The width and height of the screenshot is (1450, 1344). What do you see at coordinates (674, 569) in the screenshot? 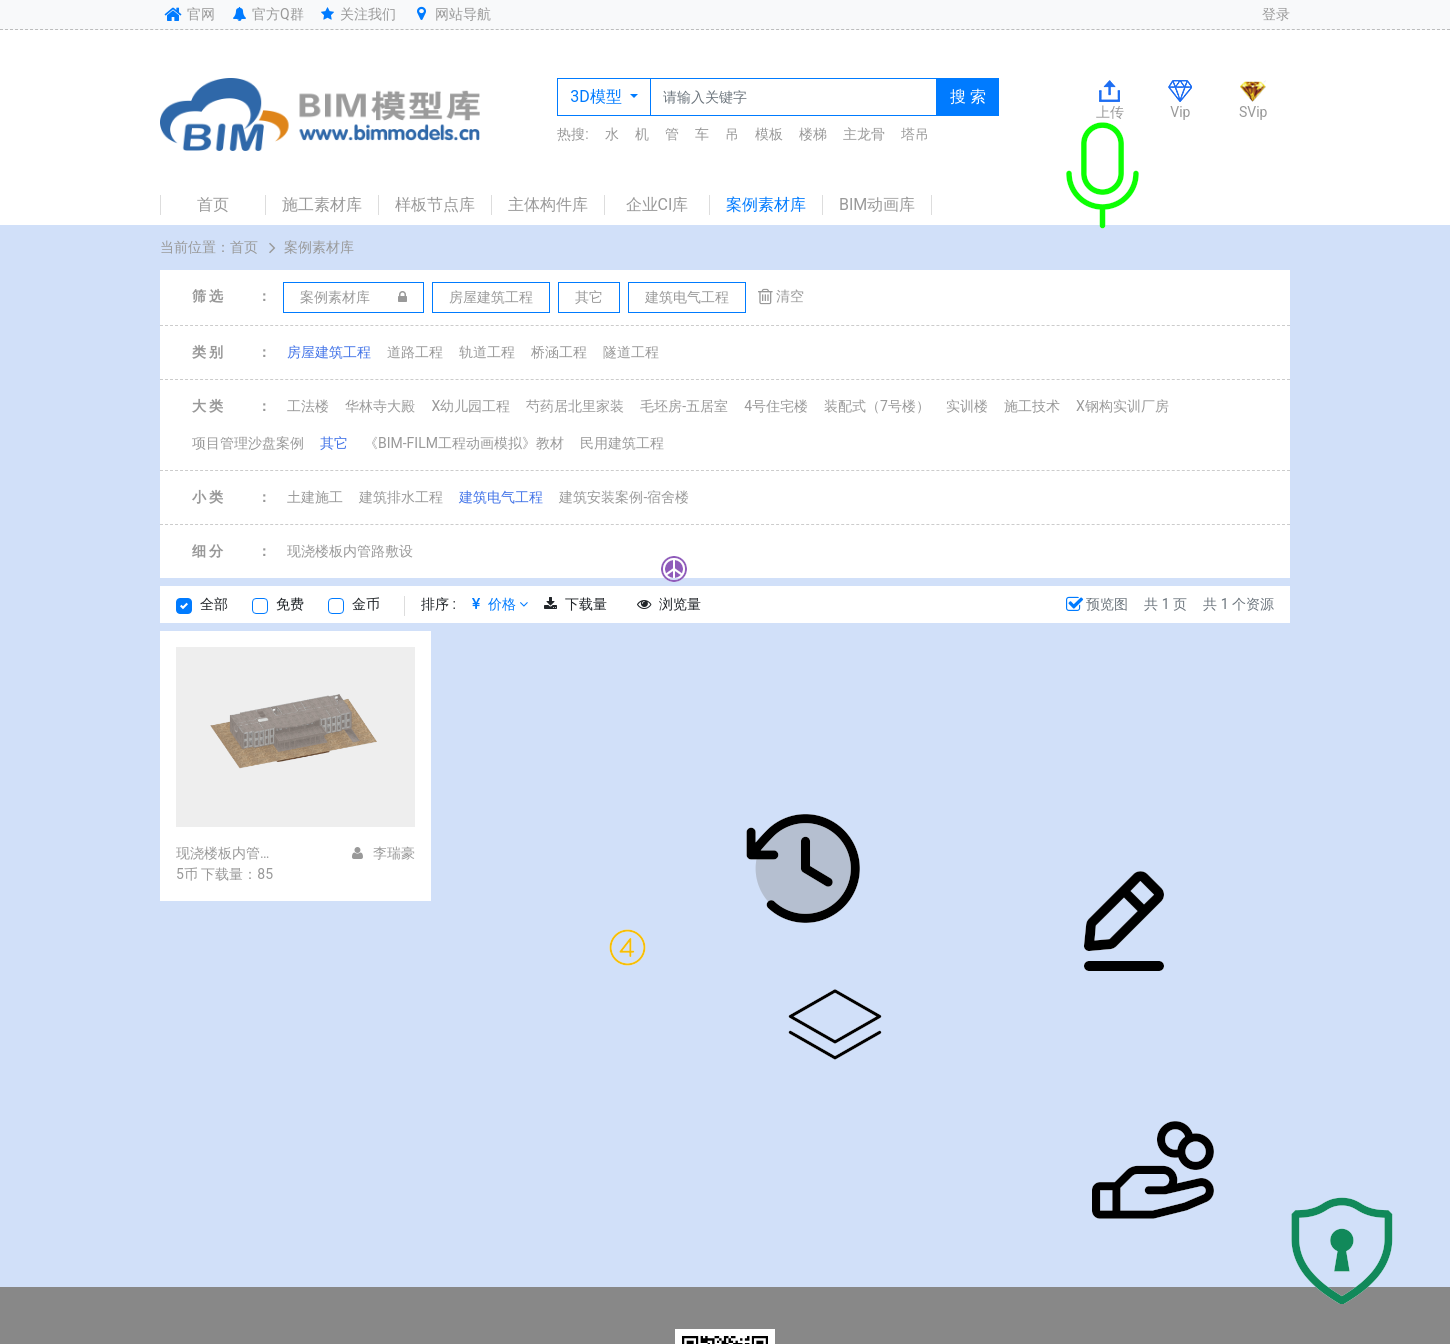
I see `indicates a peaceful or non-violent mode` at bounding box center [674, 569].